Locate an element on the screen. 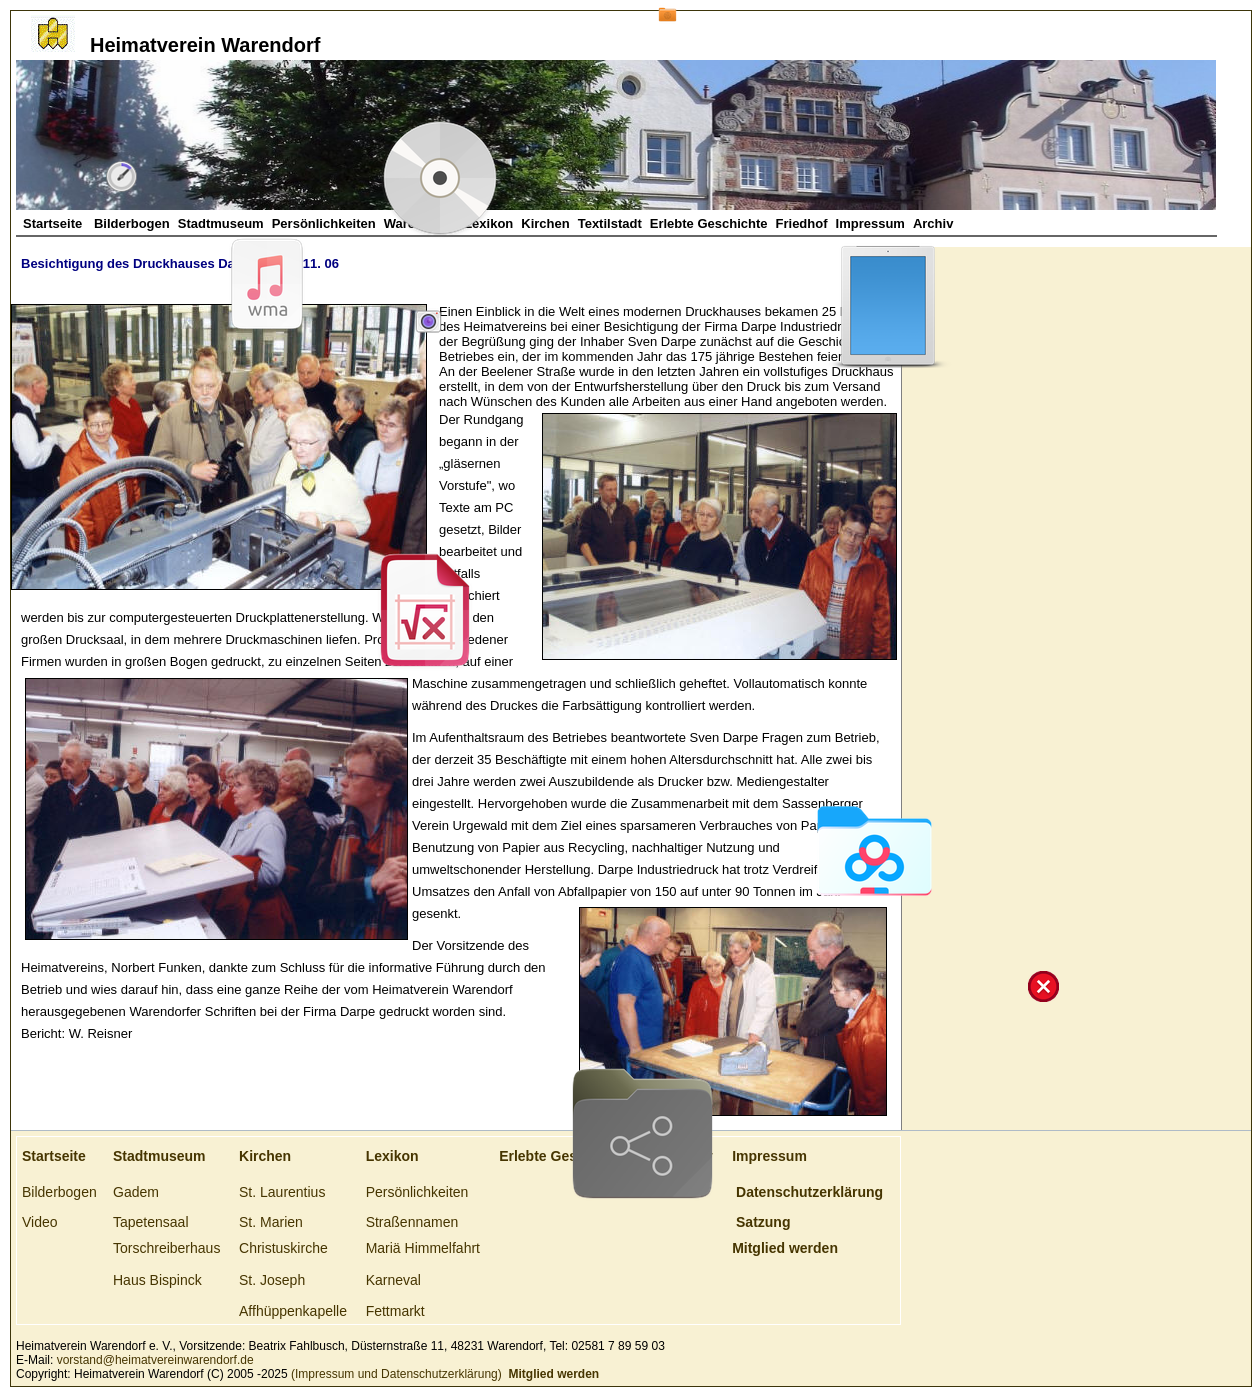  indicates a OneDrive sync error is located at coordinates (1043, 986).